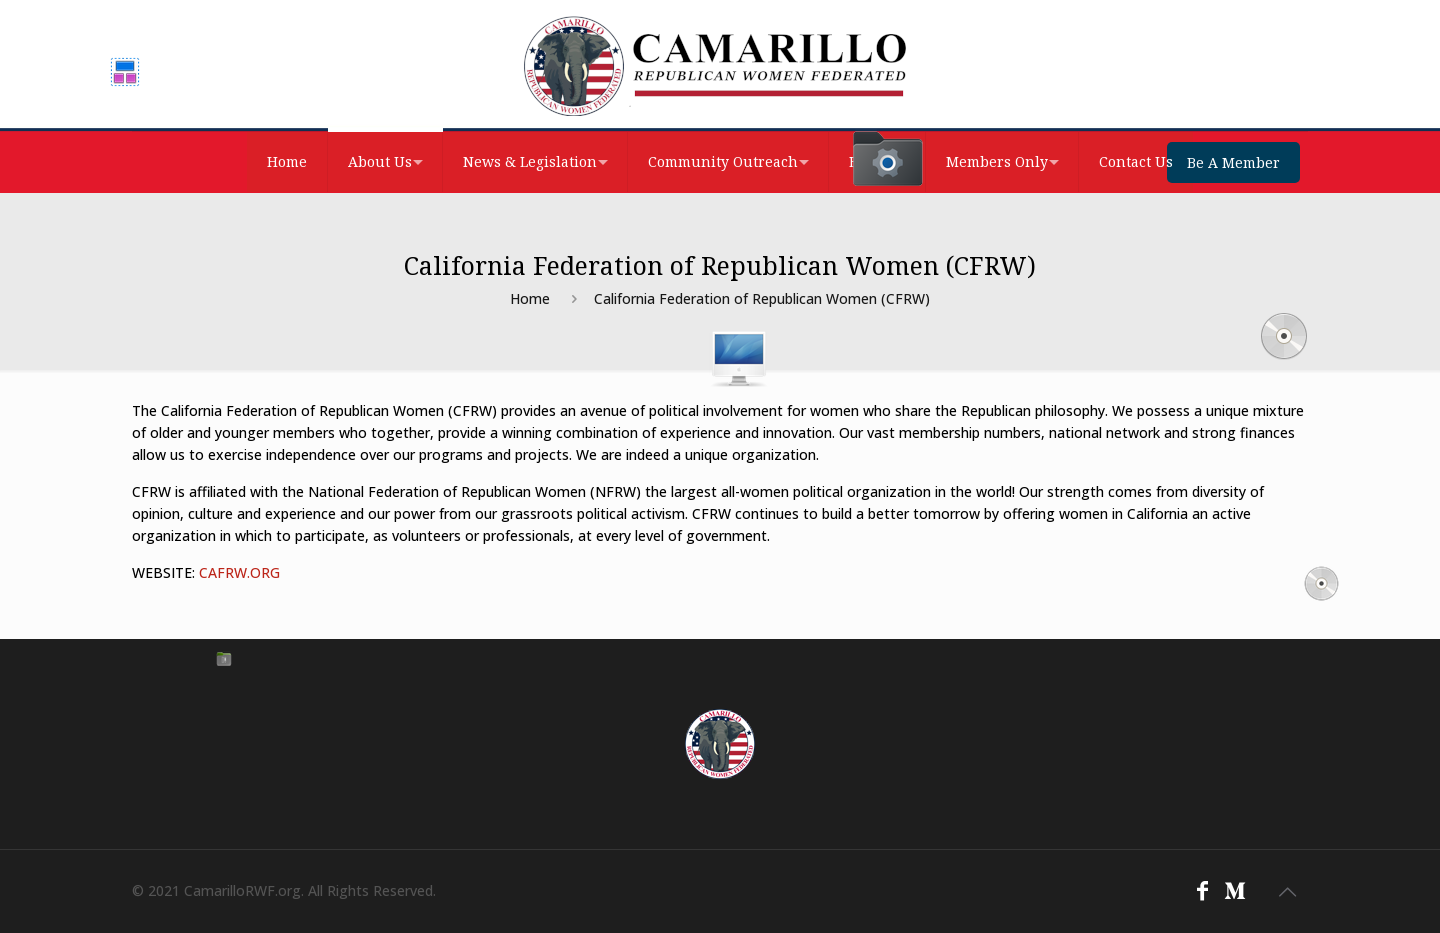  I want to click on select all items in the current view, so click(125, 72).